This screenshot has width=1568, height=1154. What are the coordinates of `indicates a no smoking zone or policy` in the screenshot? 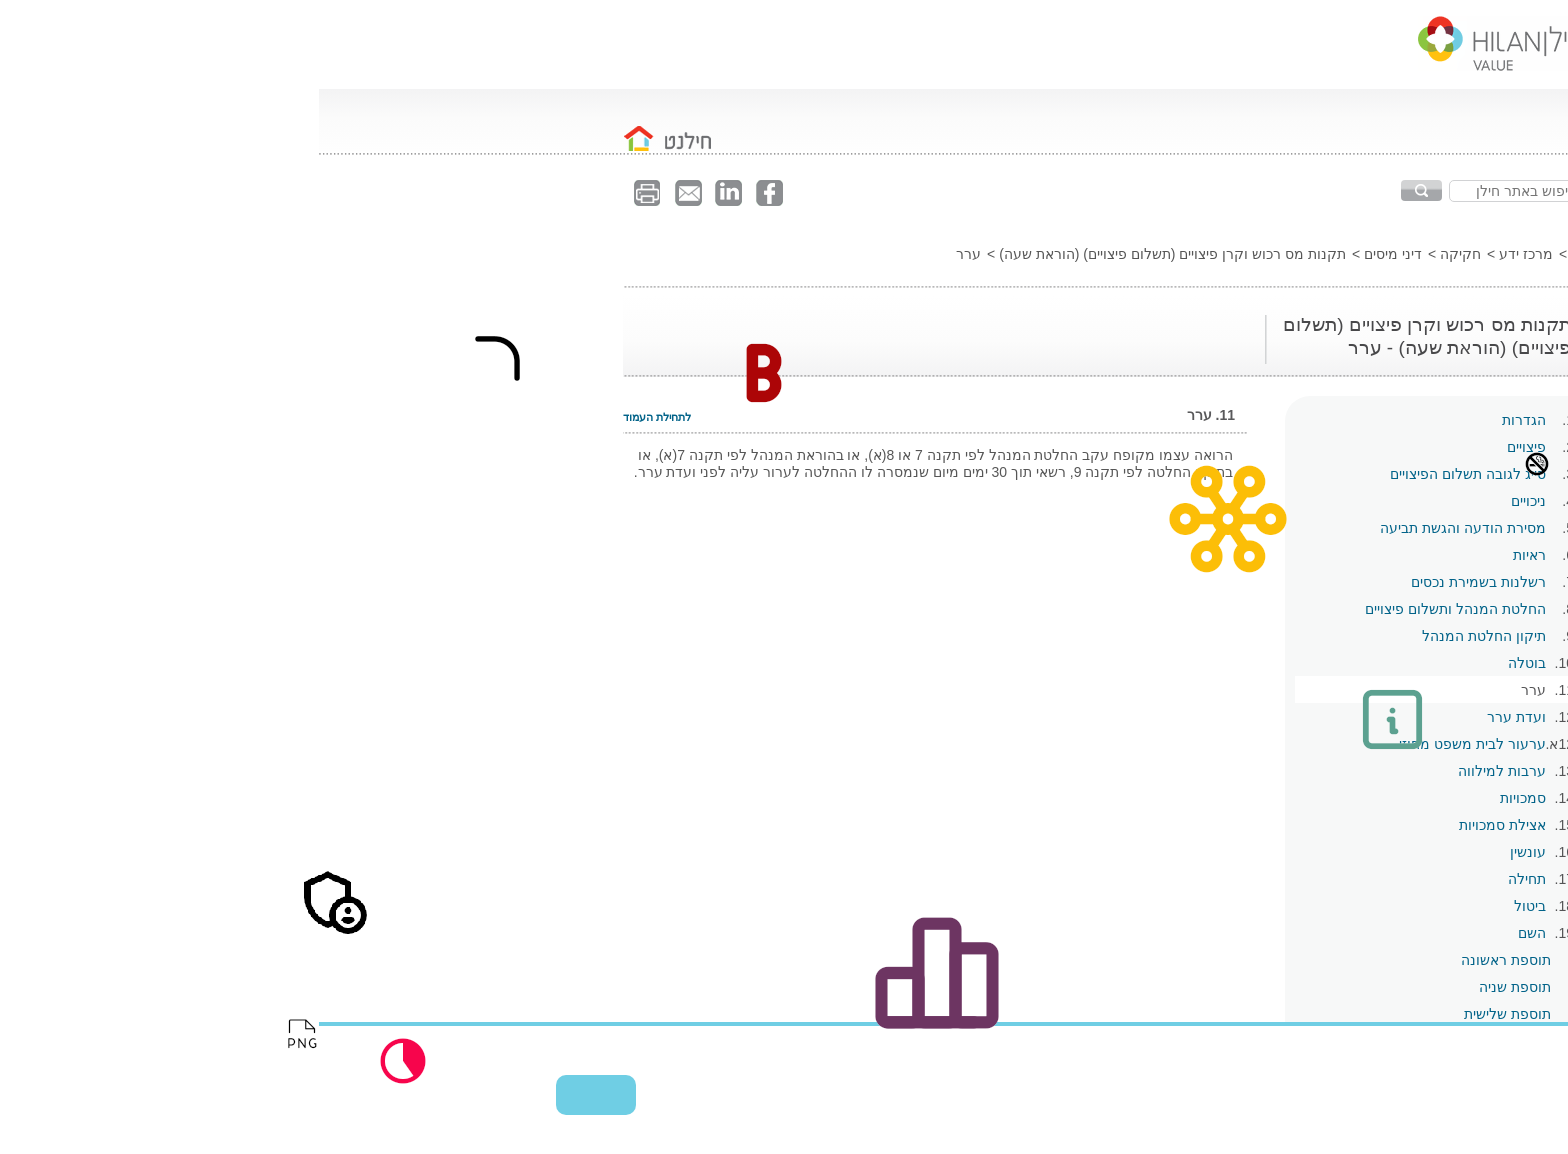 It's located at (1537, 464).